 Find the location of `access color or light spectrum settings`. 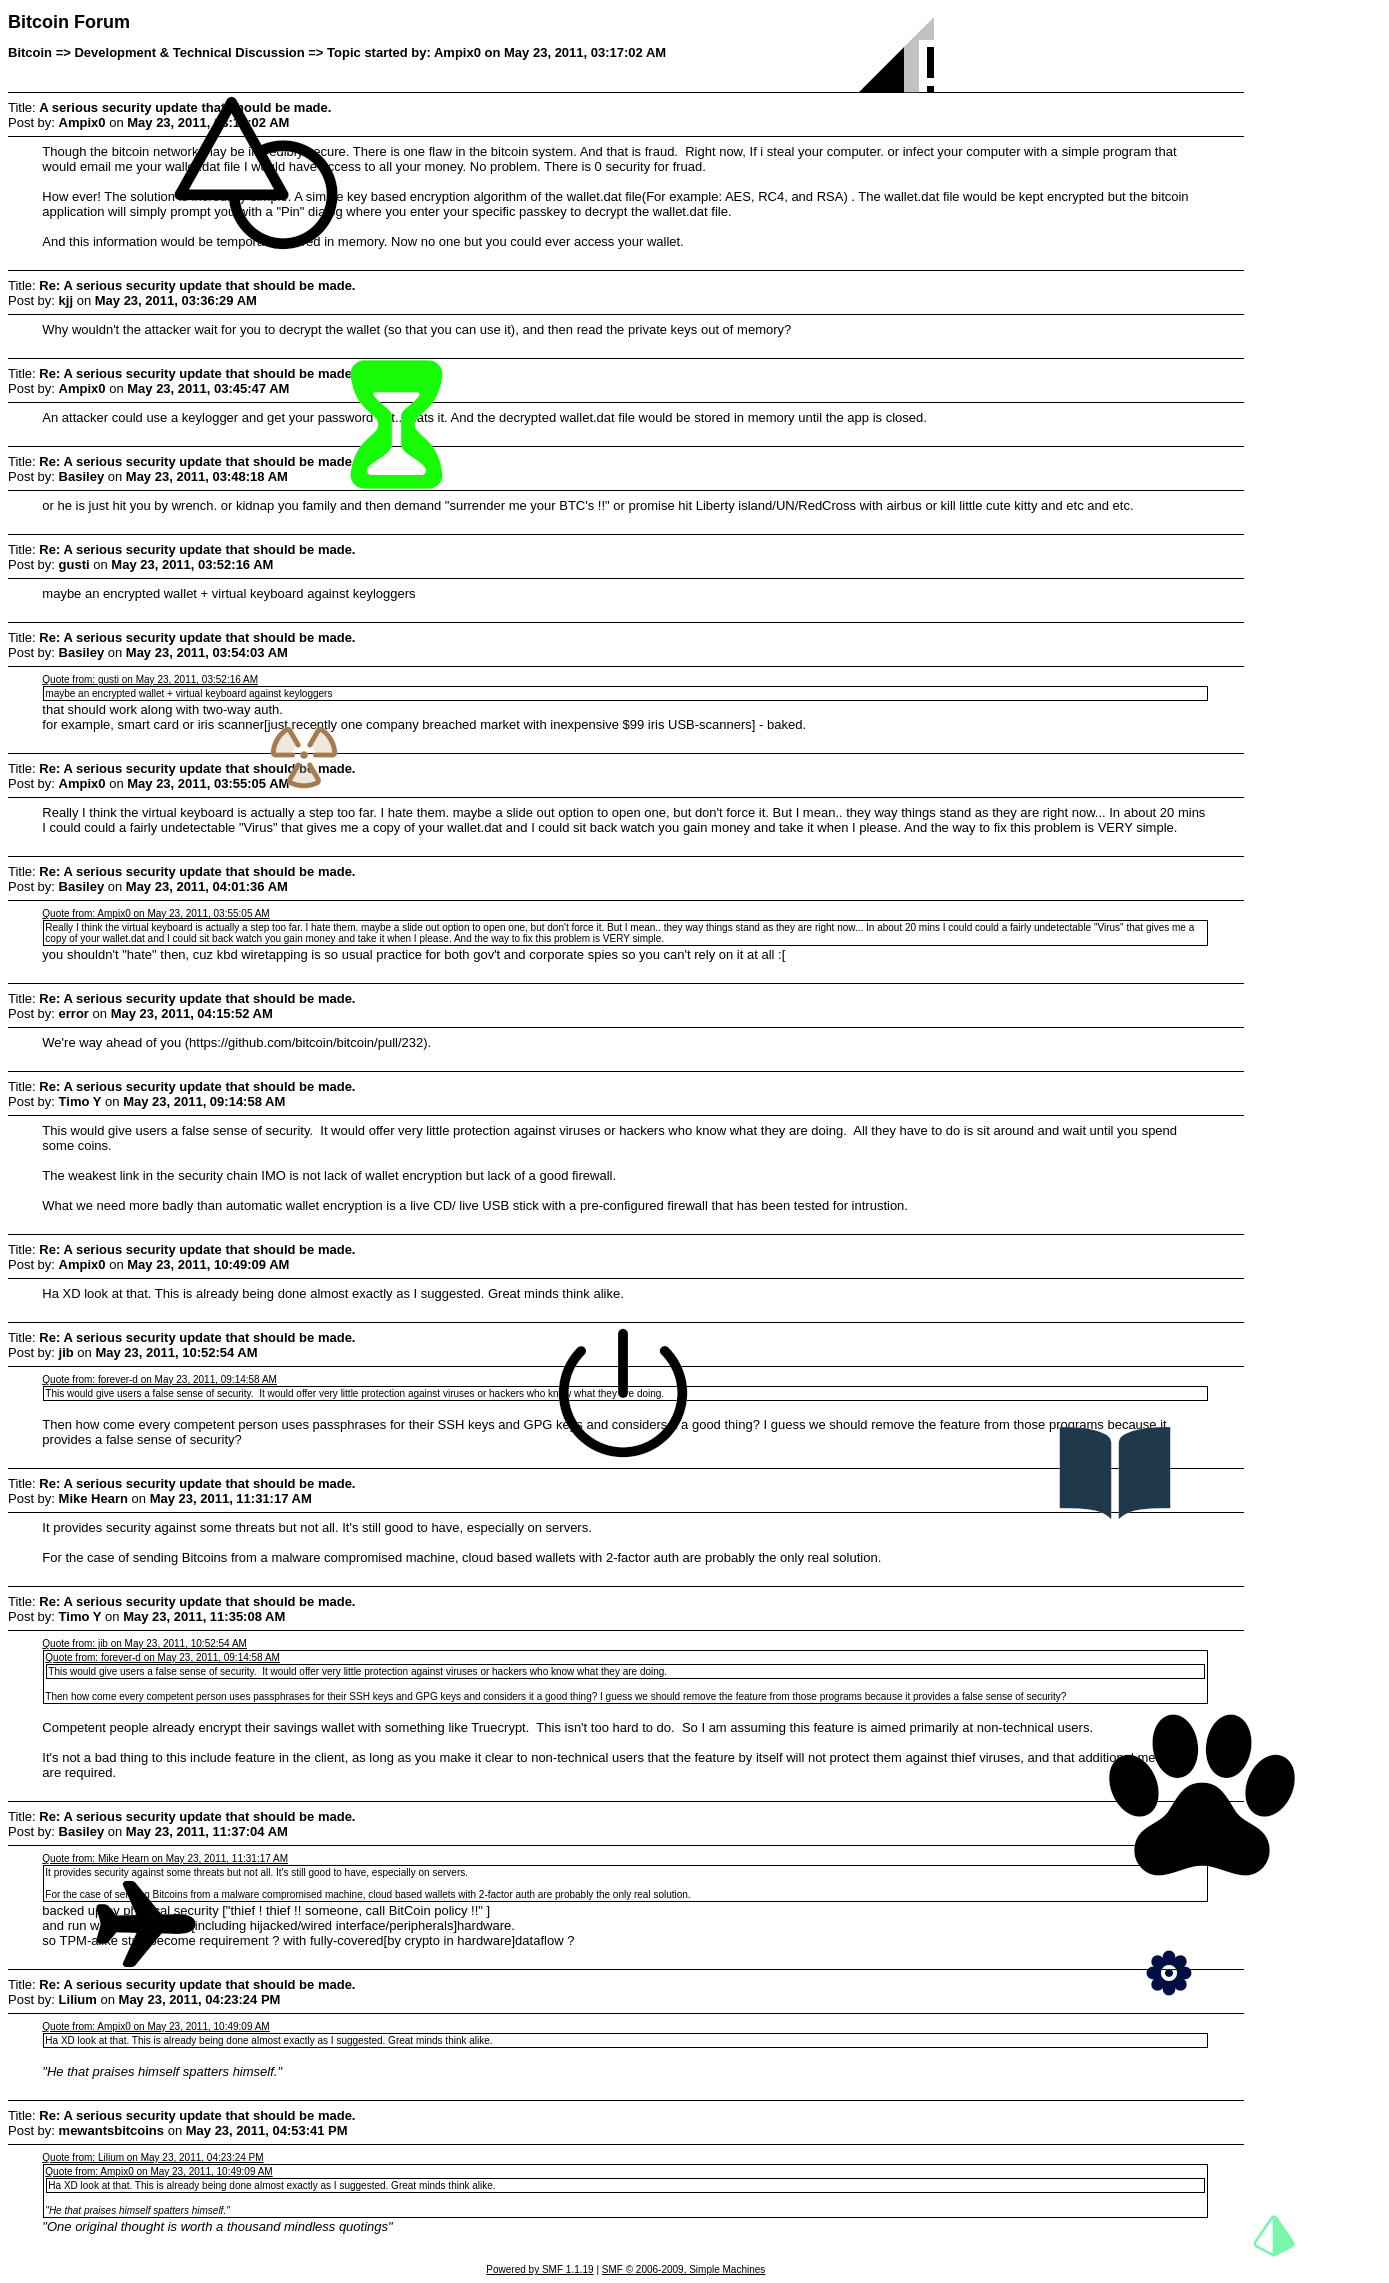

access color or light spectrum settings is located at coordinates (1274, 2236).